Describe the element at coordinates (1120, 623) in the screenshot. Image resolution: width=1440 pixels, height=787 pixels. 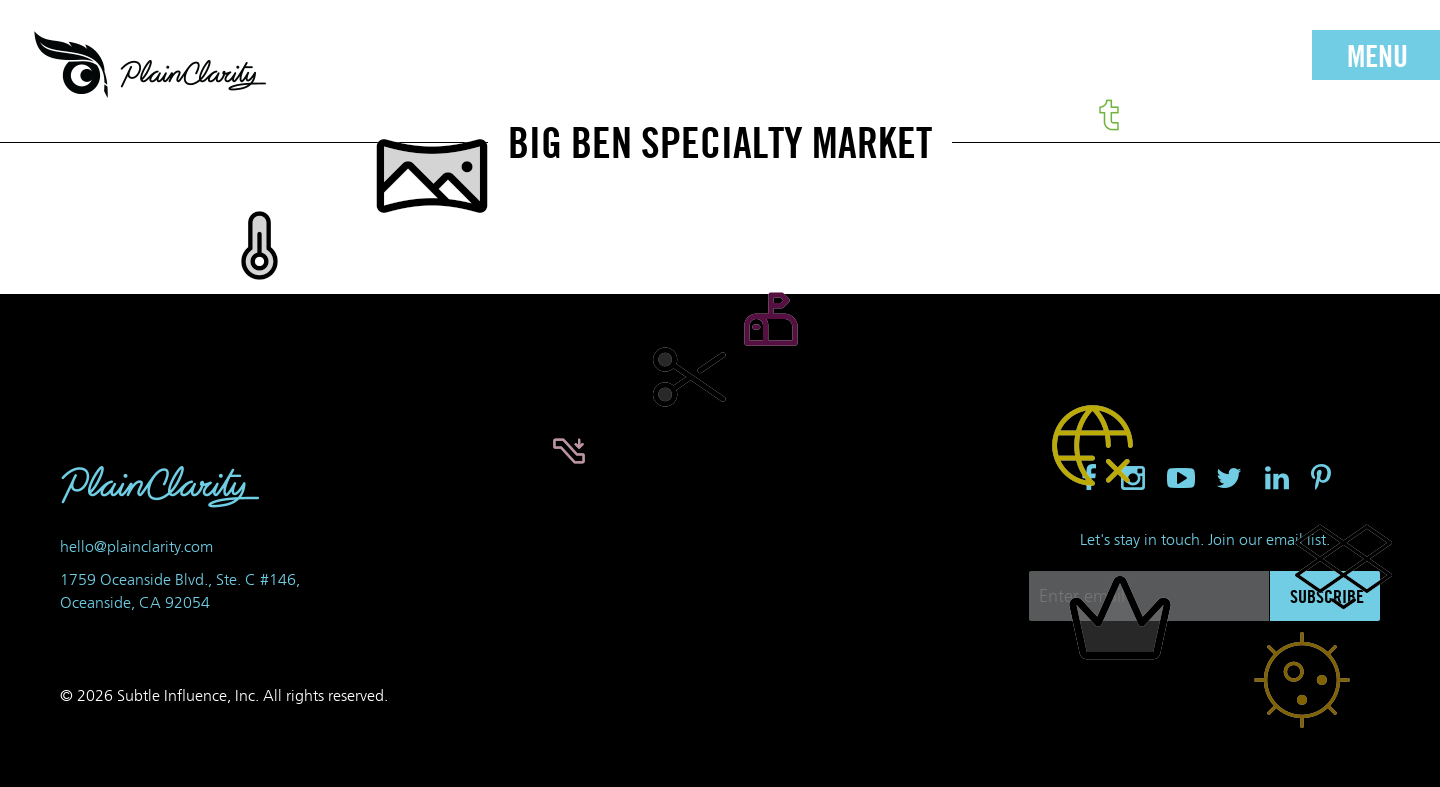
I see `indicates premium or pro membership status` at that location.